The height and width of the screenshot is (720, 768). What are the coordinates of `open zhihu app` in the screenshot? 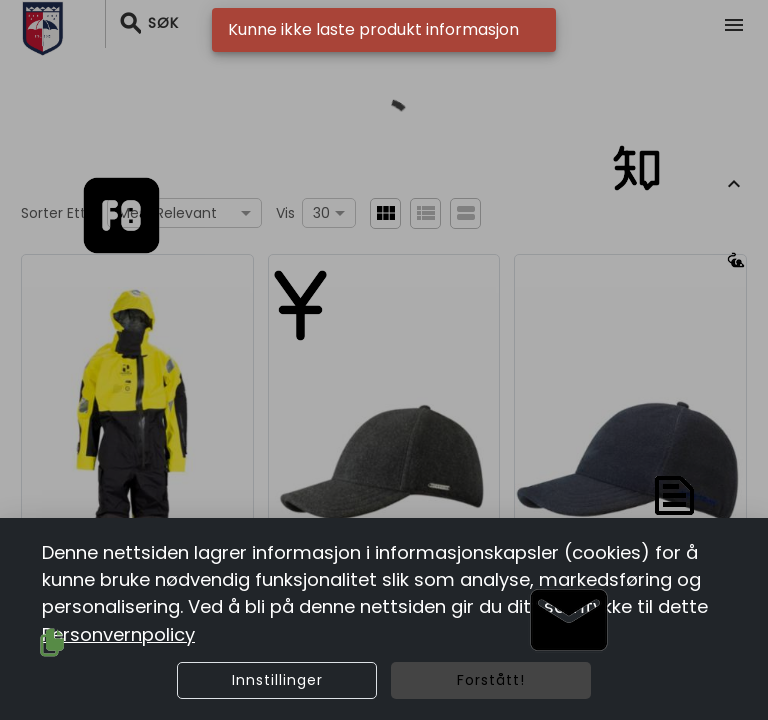 It's located at (637, 168).